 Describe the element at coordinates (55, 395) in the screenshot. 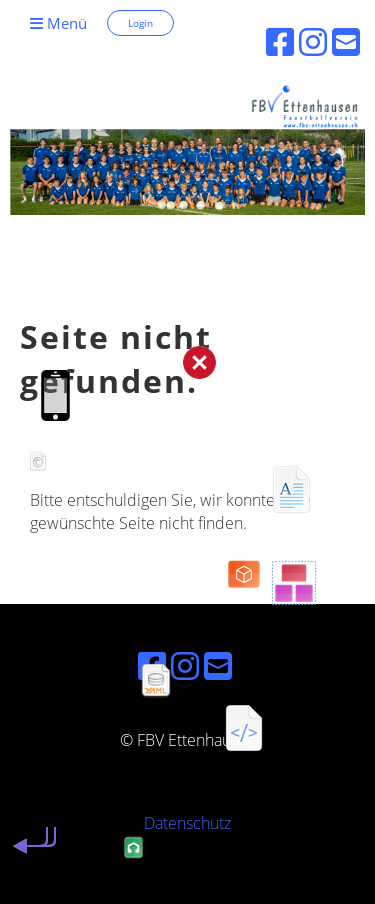

I see `view connected iPhone device` at that location.